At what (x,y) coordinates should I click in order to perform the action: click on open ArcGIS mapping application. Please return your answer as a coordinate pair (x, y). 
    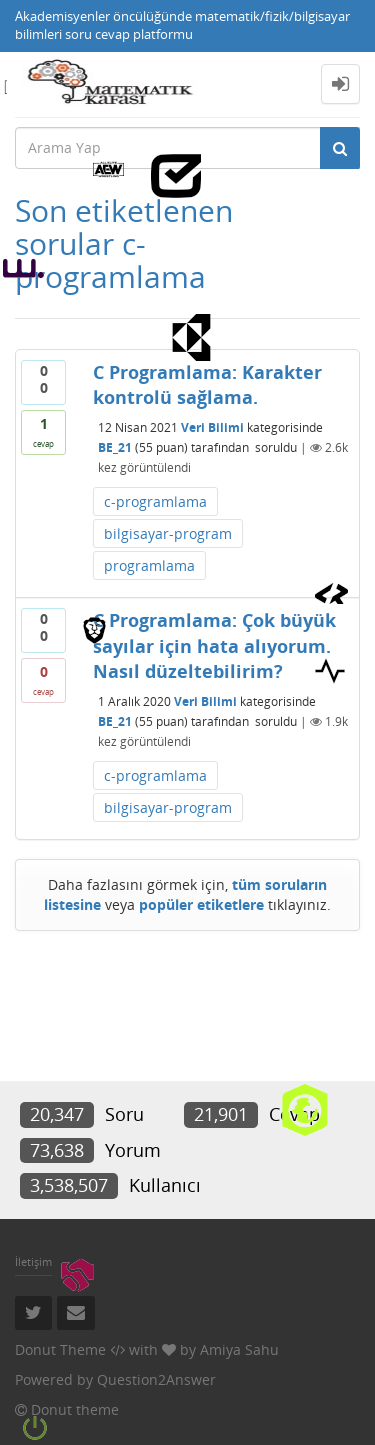
    Looking at the image, I should click on (305, 1110).